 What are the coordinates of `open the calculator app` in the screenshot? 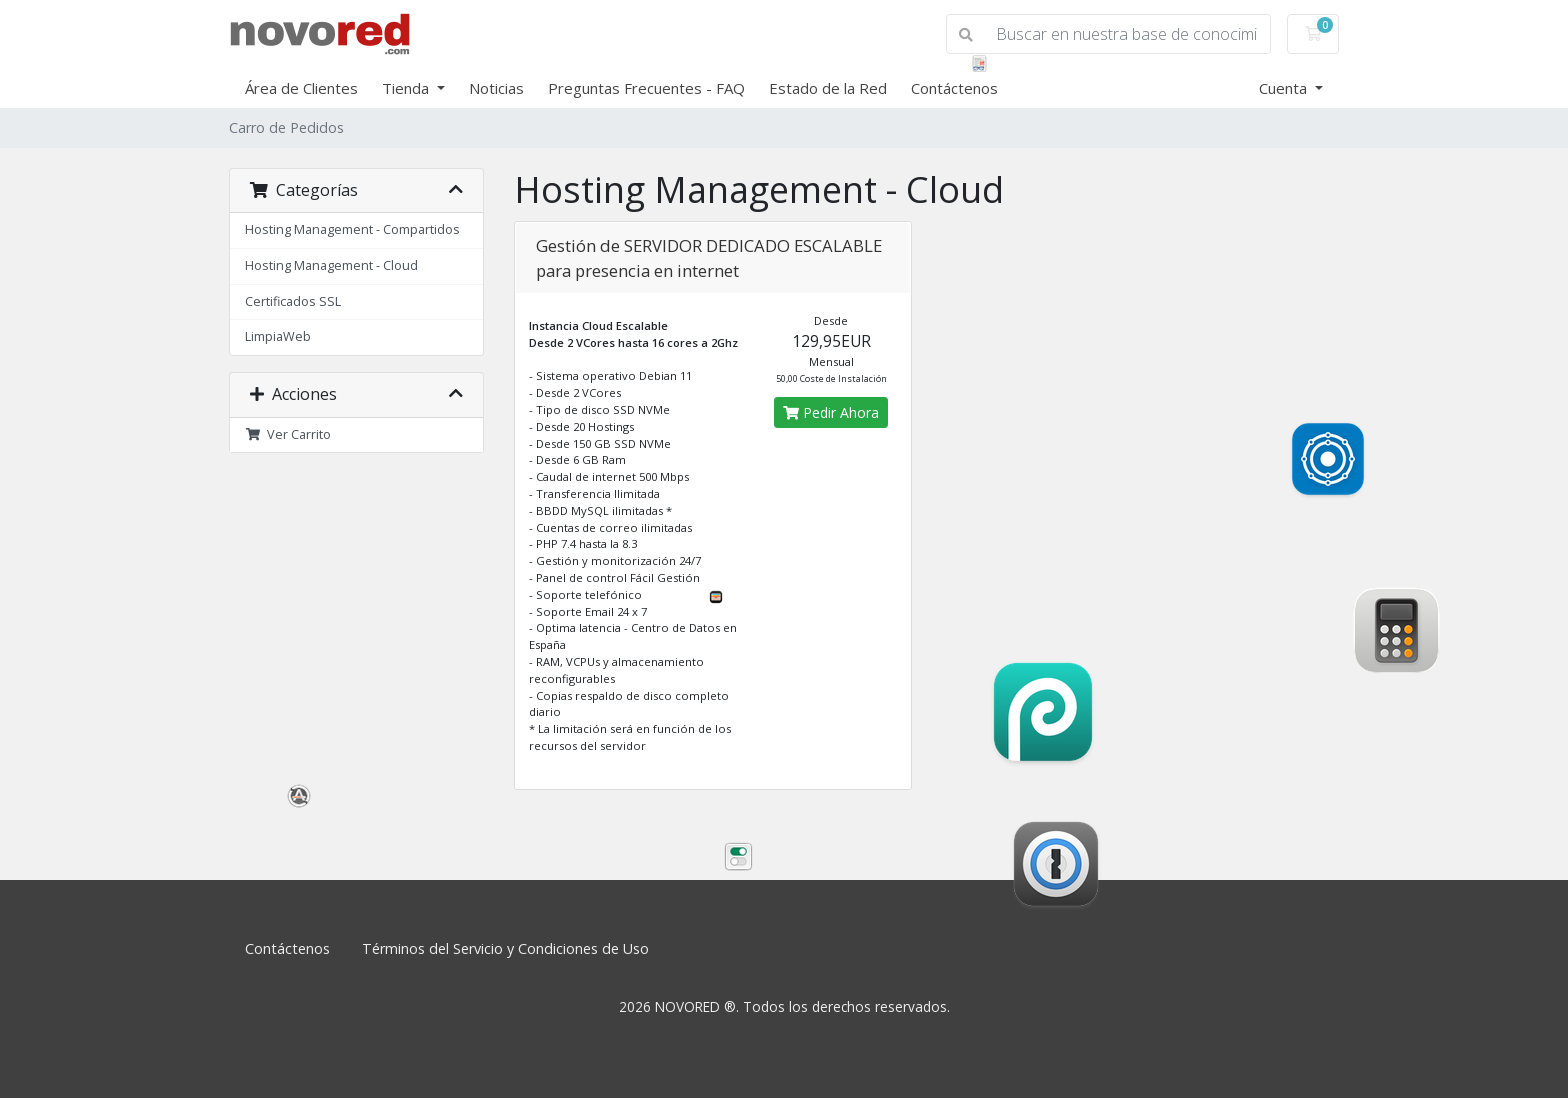 It's located at (1396, 630).